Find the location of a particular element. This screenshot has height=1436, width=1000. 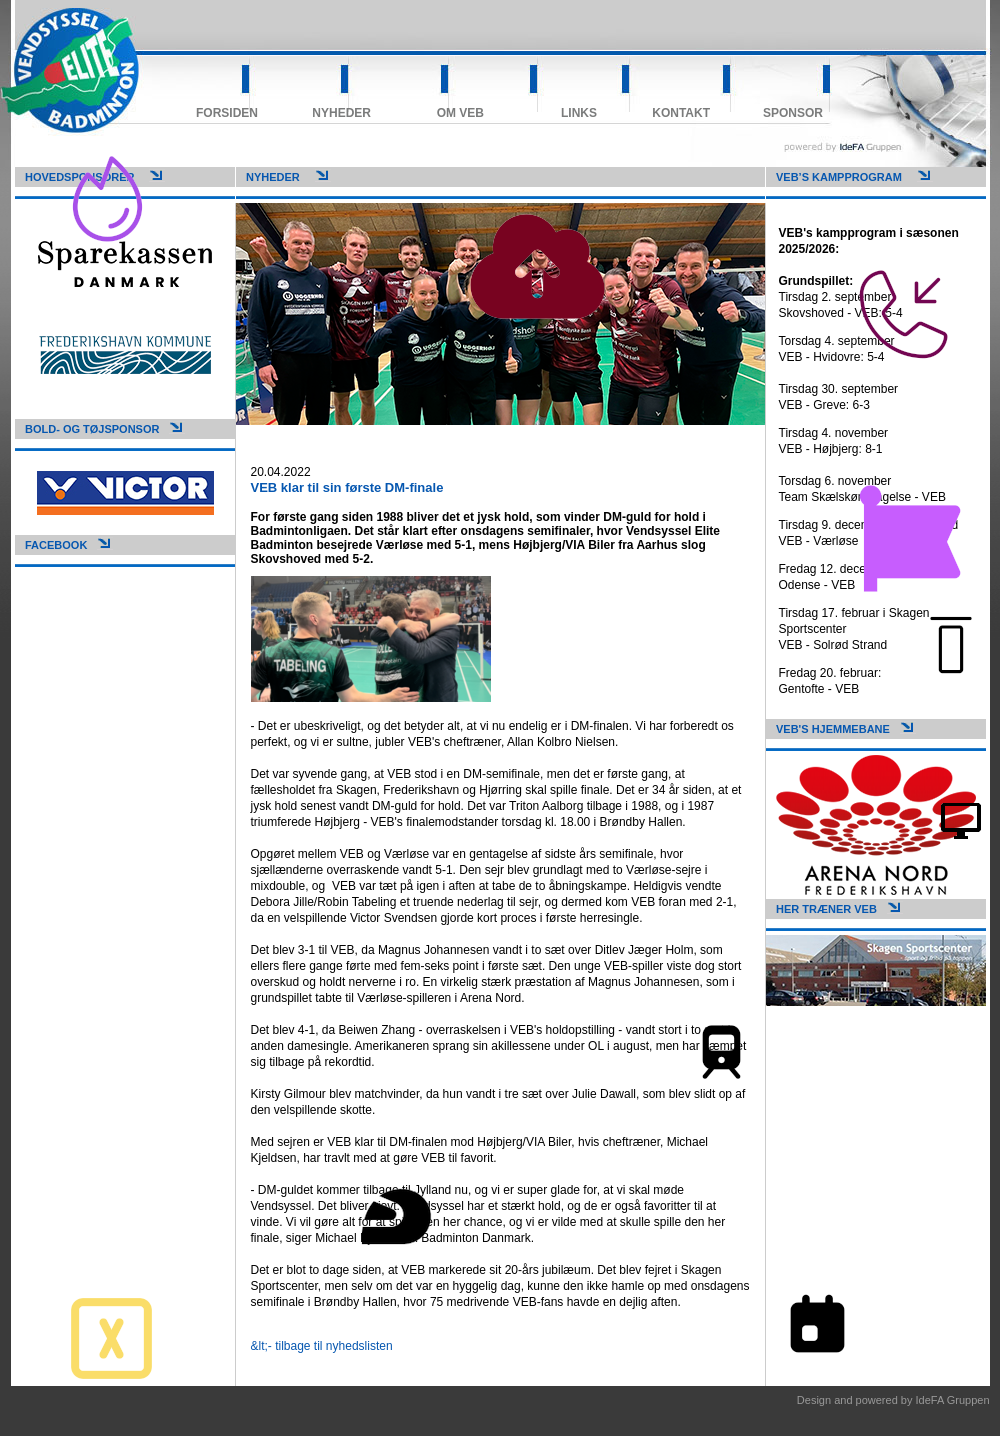

access motorsports or racing content is located at coordinates (396, 1216).